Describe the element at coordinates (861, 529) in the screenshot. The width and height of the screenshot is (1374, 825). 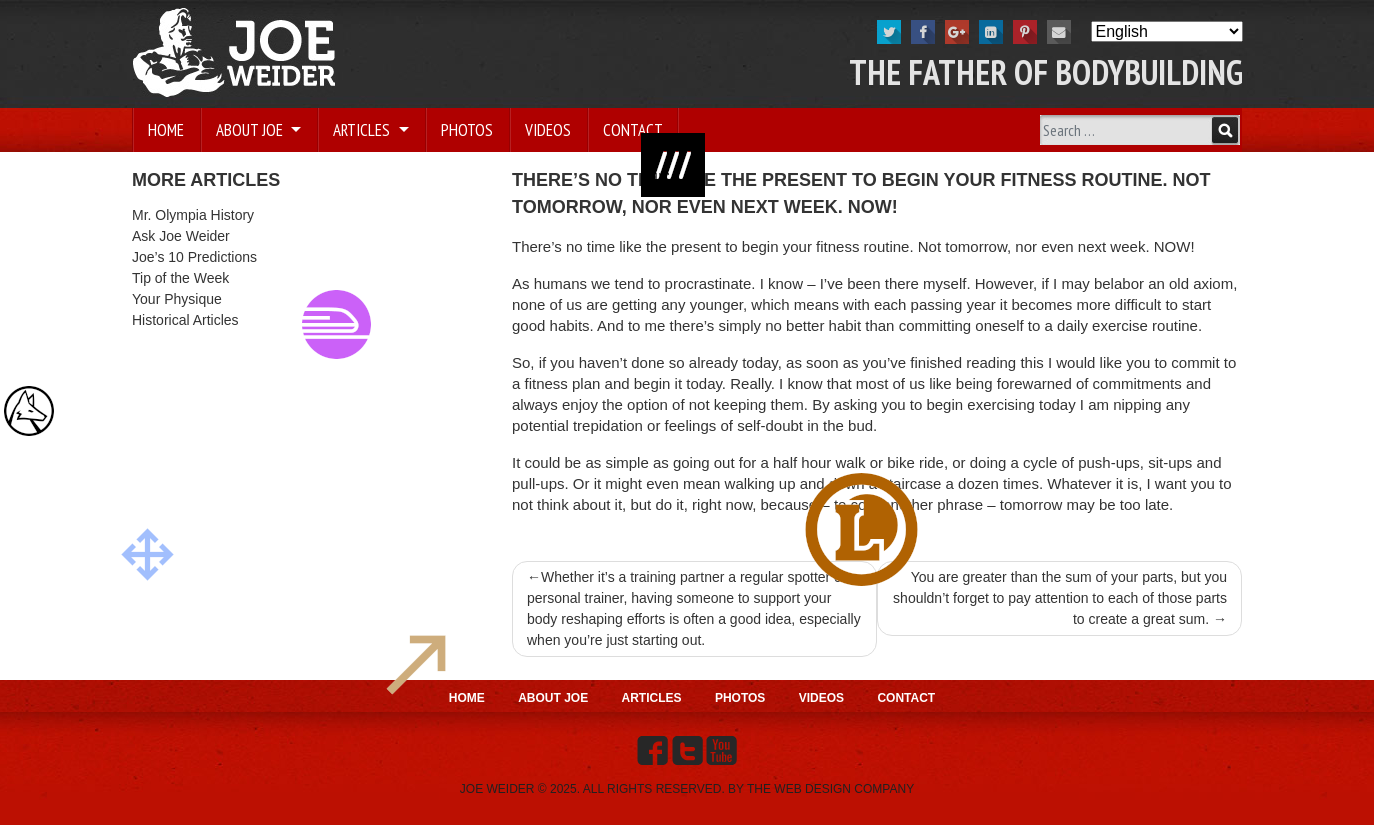
I see `E.Leclerc brand logo` at that location.